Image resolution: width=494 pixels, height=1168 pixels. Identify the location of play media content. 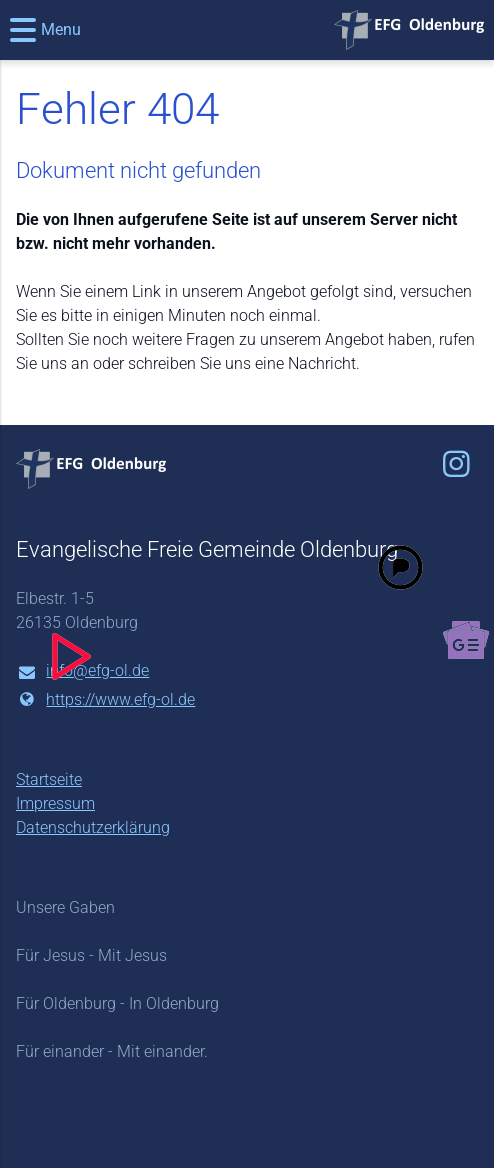
(67, 656).